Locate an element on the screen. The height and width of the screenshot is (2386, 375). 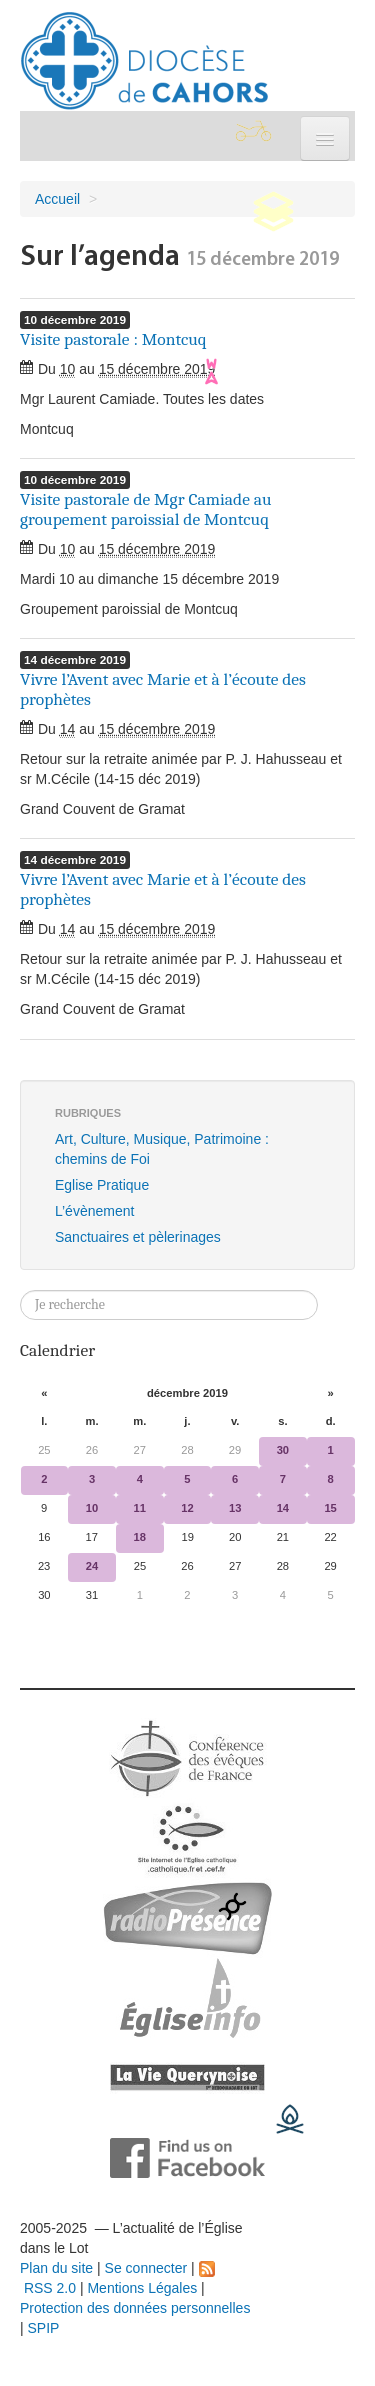
access genetic or DNA-related information is located at coordinates (232, 1906).